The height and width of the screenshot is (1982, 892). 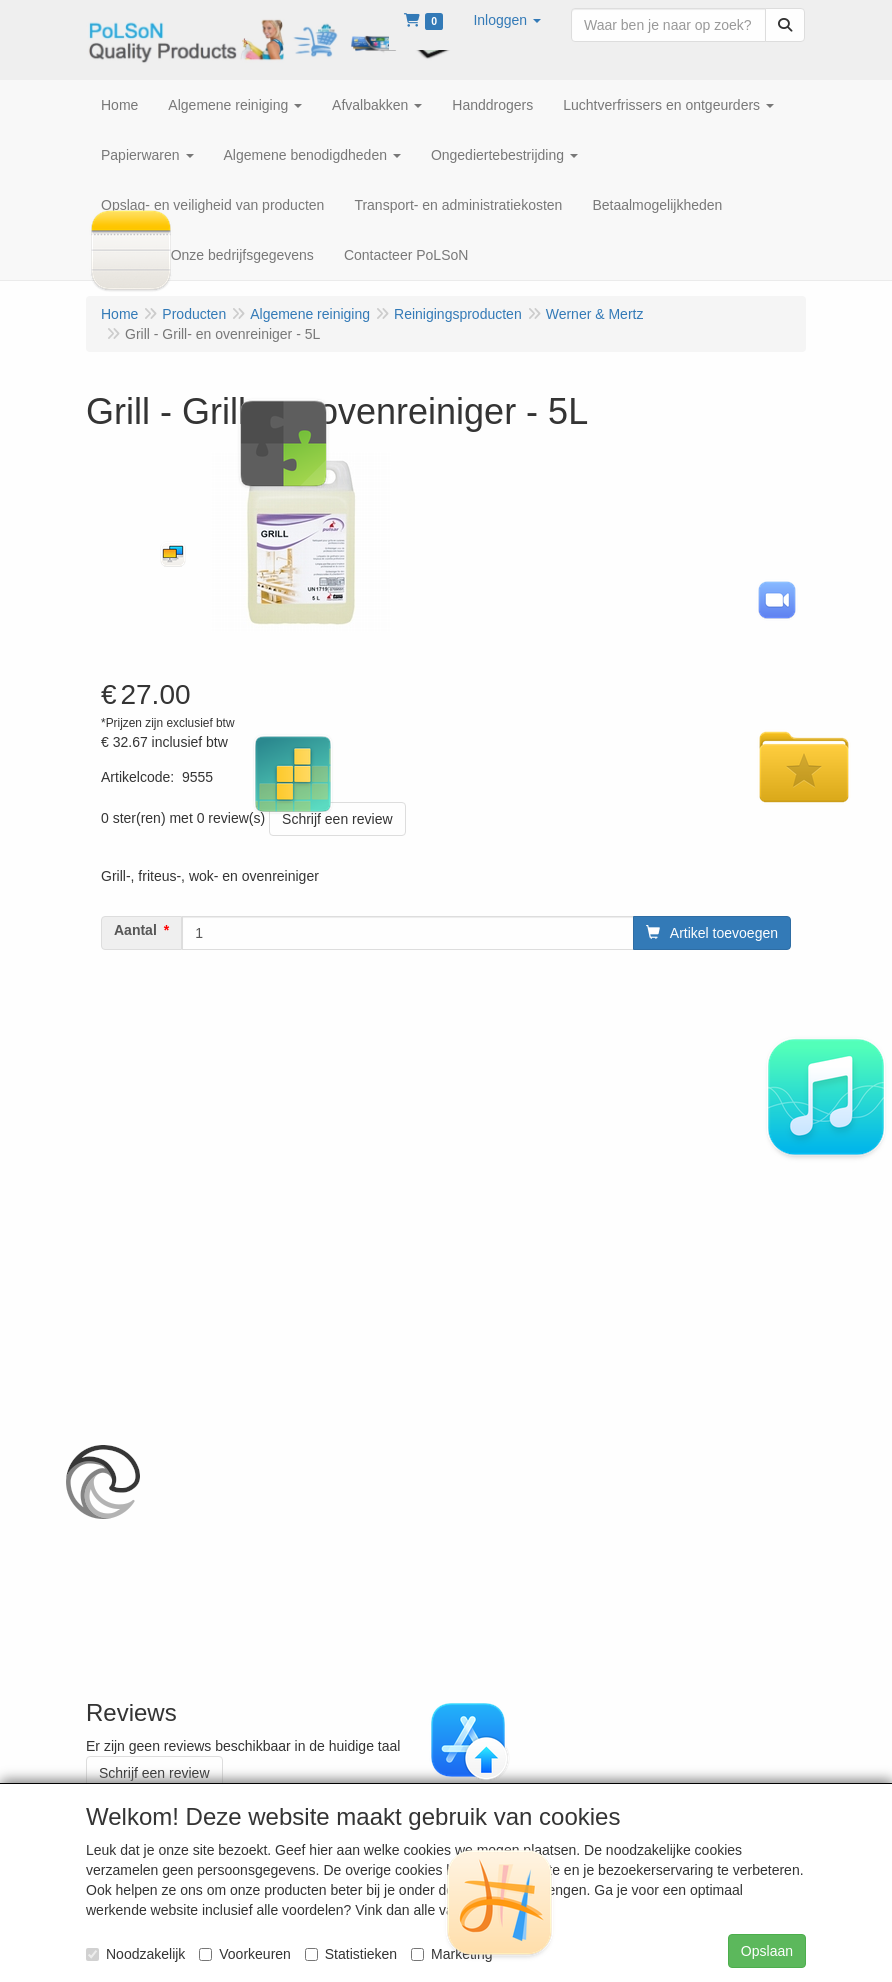 What do you see at coordinates (131, 250) in the screenshot?
I see `open the Notes app` at bounding box center [131, 250].